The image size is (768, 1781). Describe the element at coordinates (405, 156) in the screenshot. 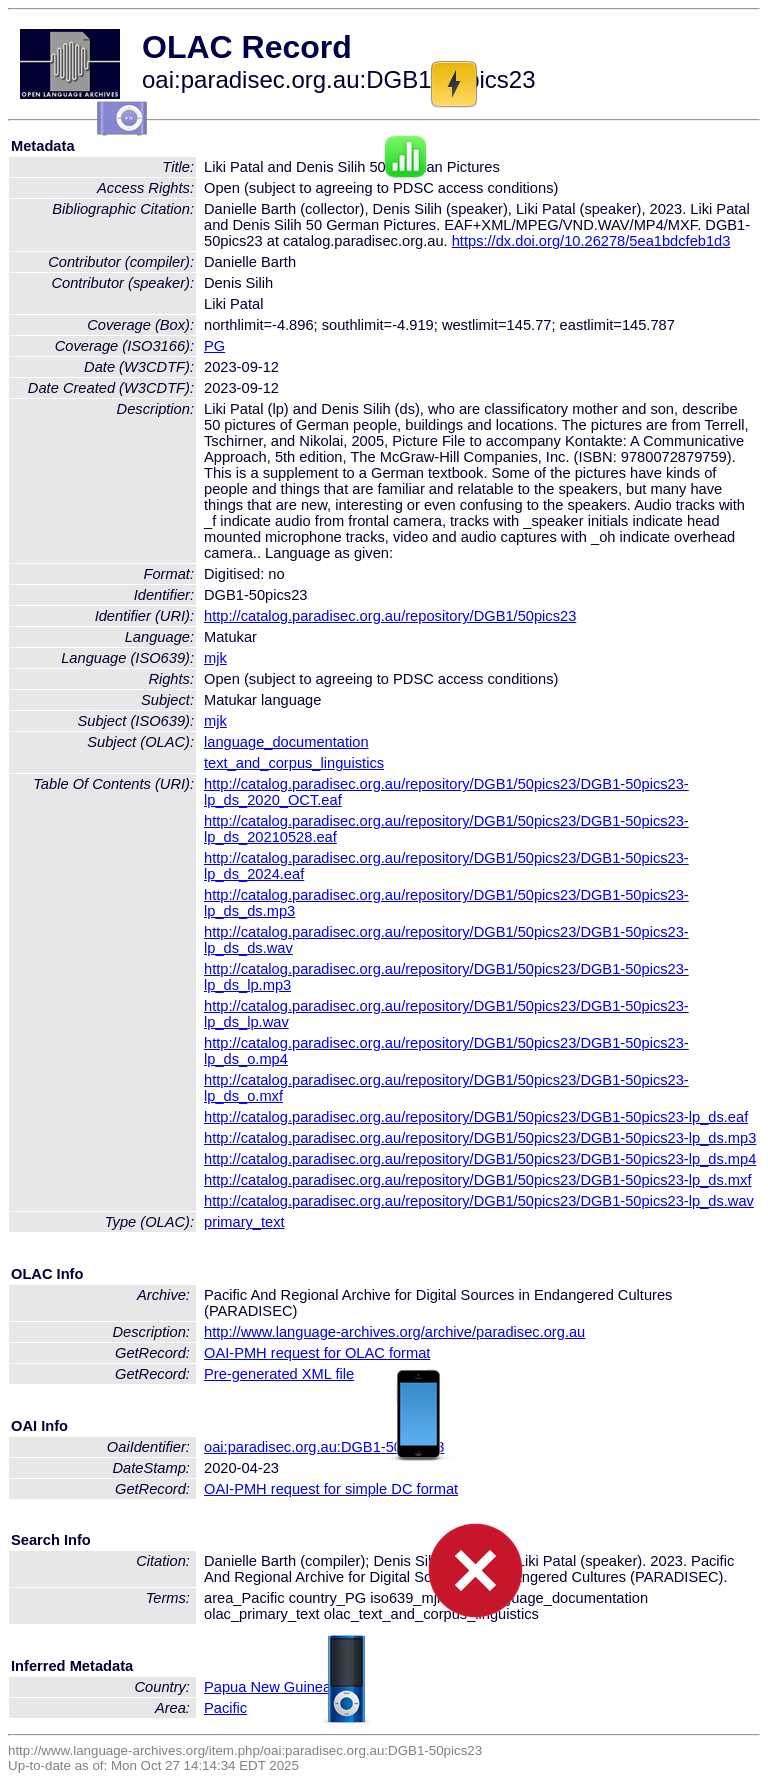

I see `open Numbers spreadsheet app` at that location.